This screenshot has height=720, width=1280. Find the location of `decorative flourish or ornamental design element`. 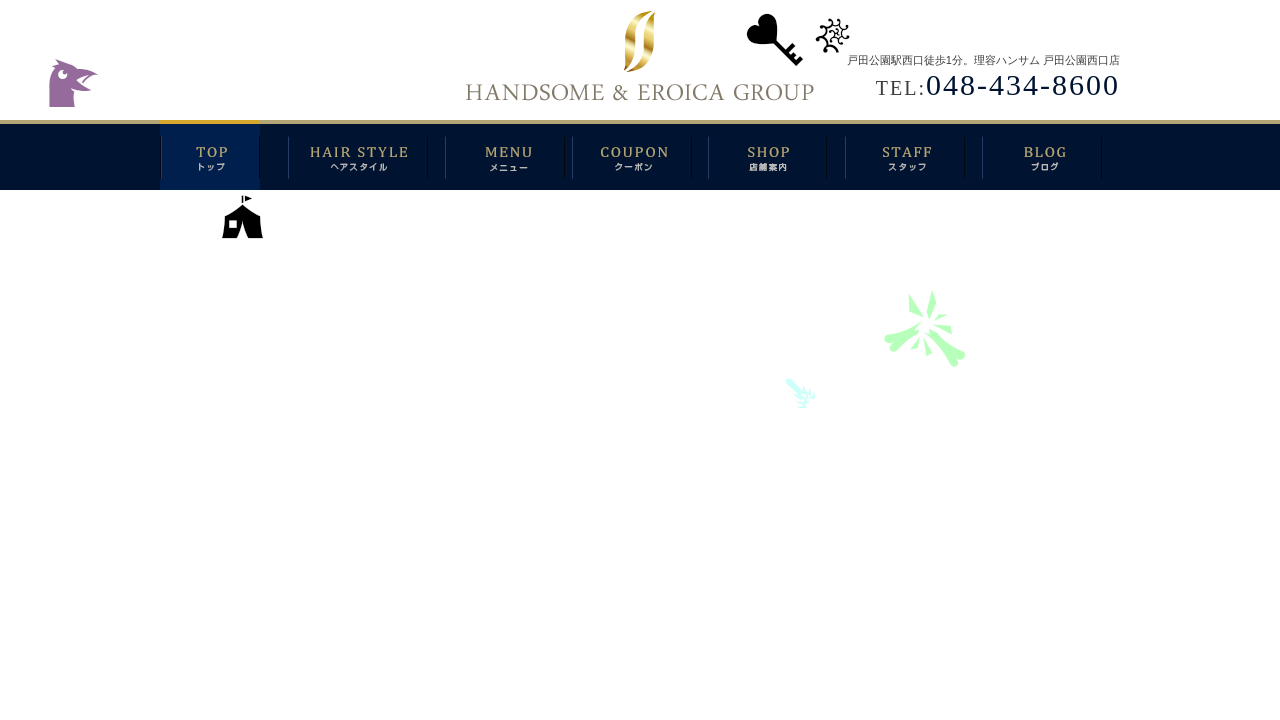

decorative flourish or ornamental design element is located at coordinates (832, 35).